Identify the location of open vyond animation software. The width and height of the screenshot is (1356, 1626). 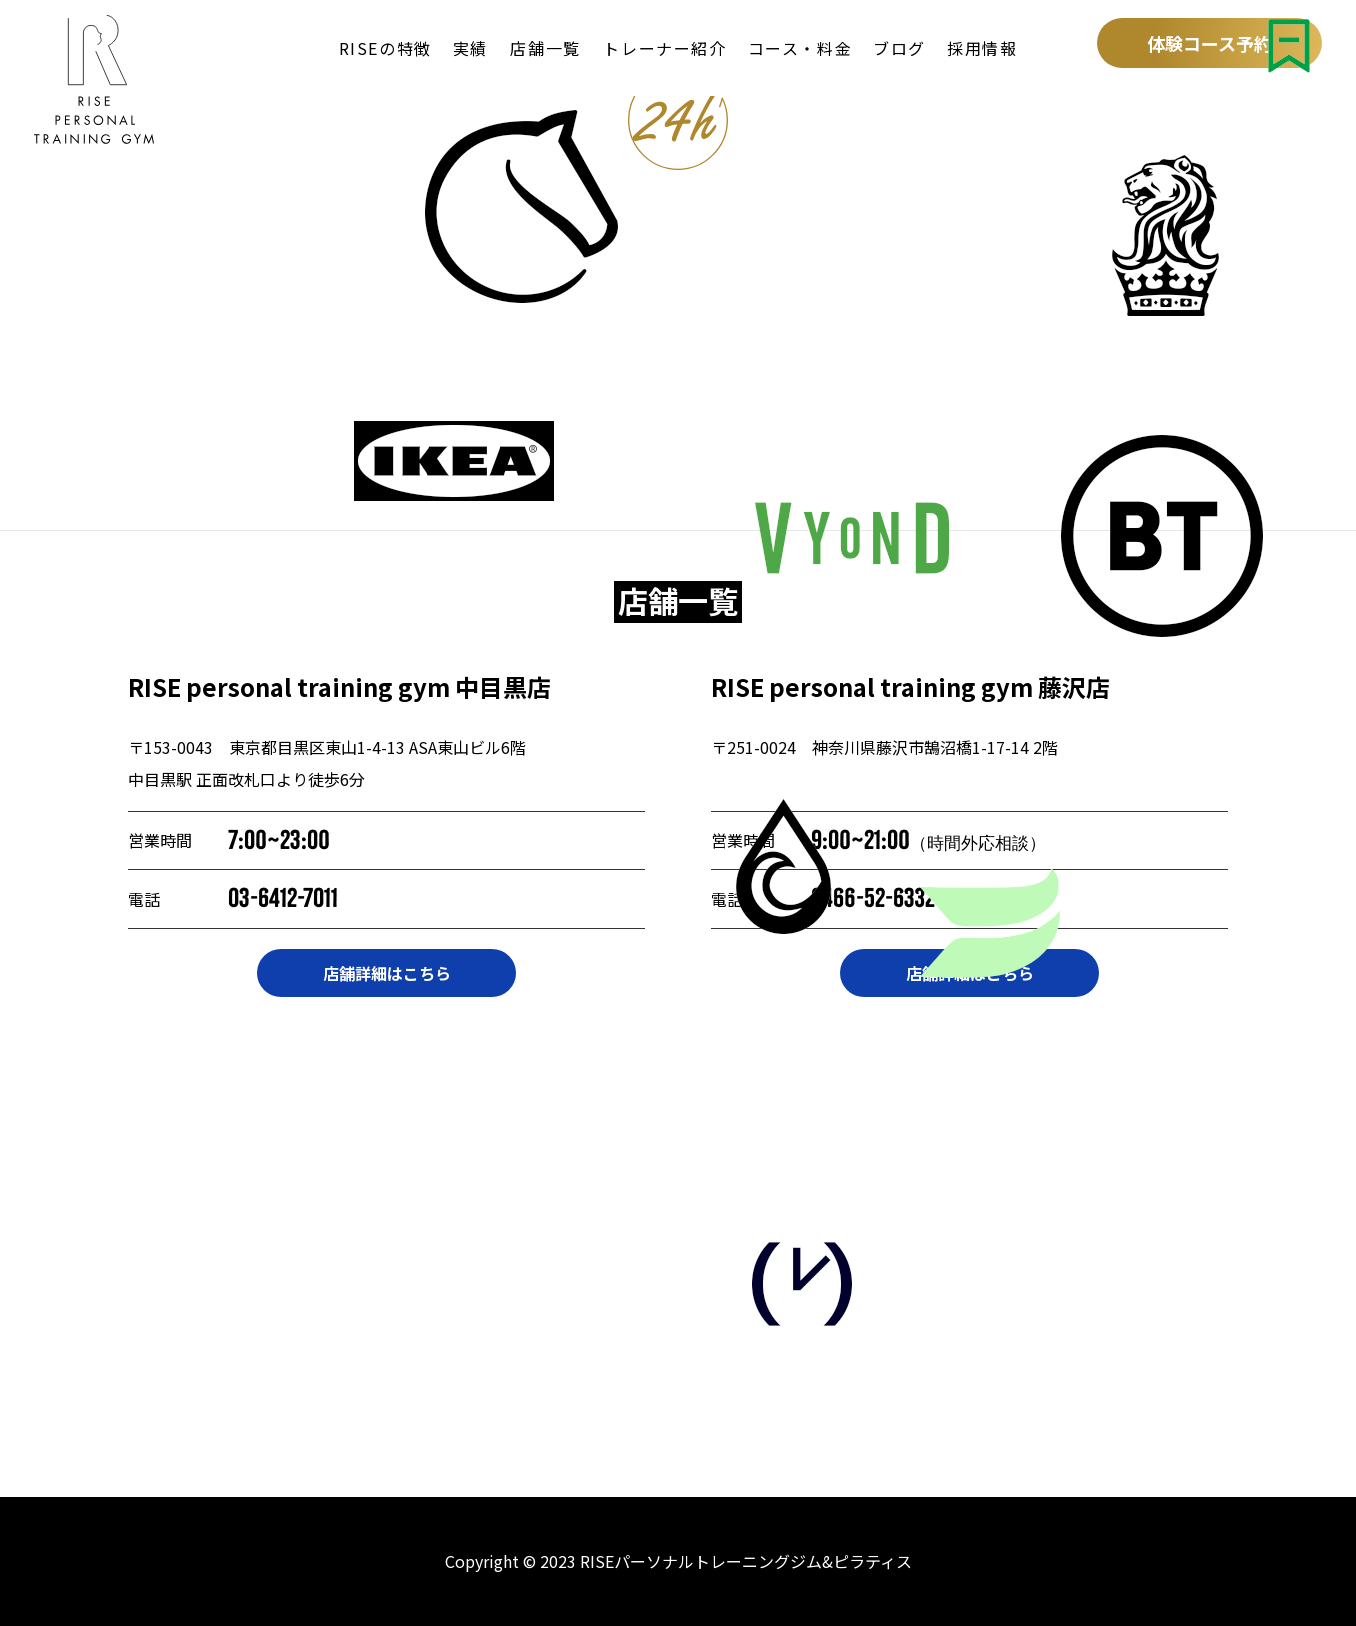
(852, 538).